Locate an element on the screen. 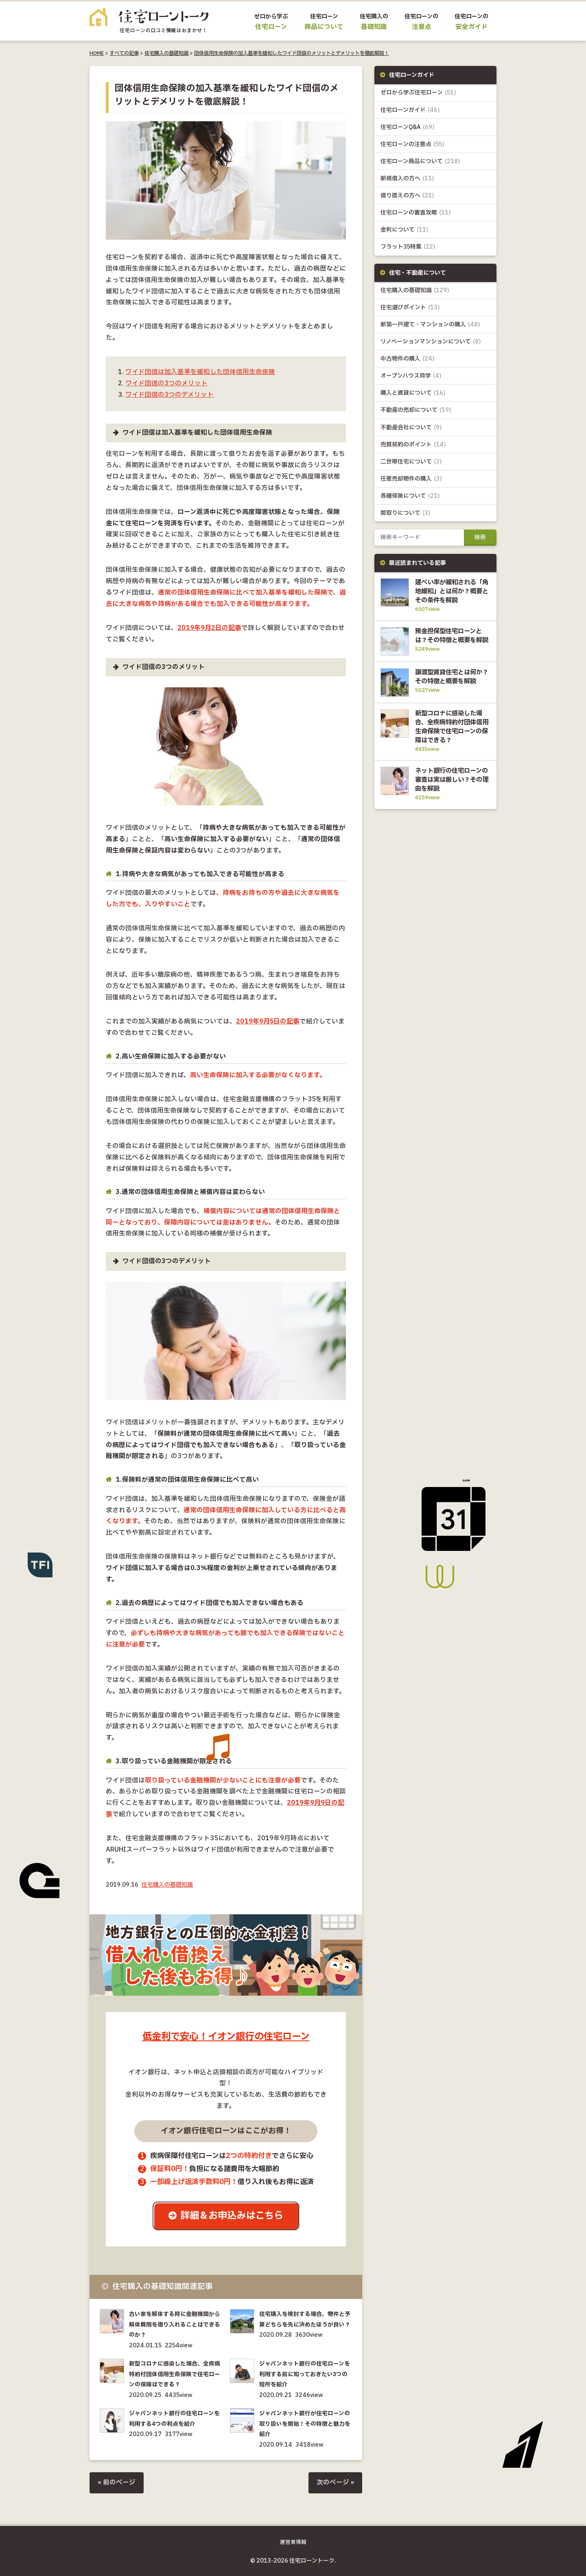  indicates SEPA payment method available is located at coordinates (466, 1480).